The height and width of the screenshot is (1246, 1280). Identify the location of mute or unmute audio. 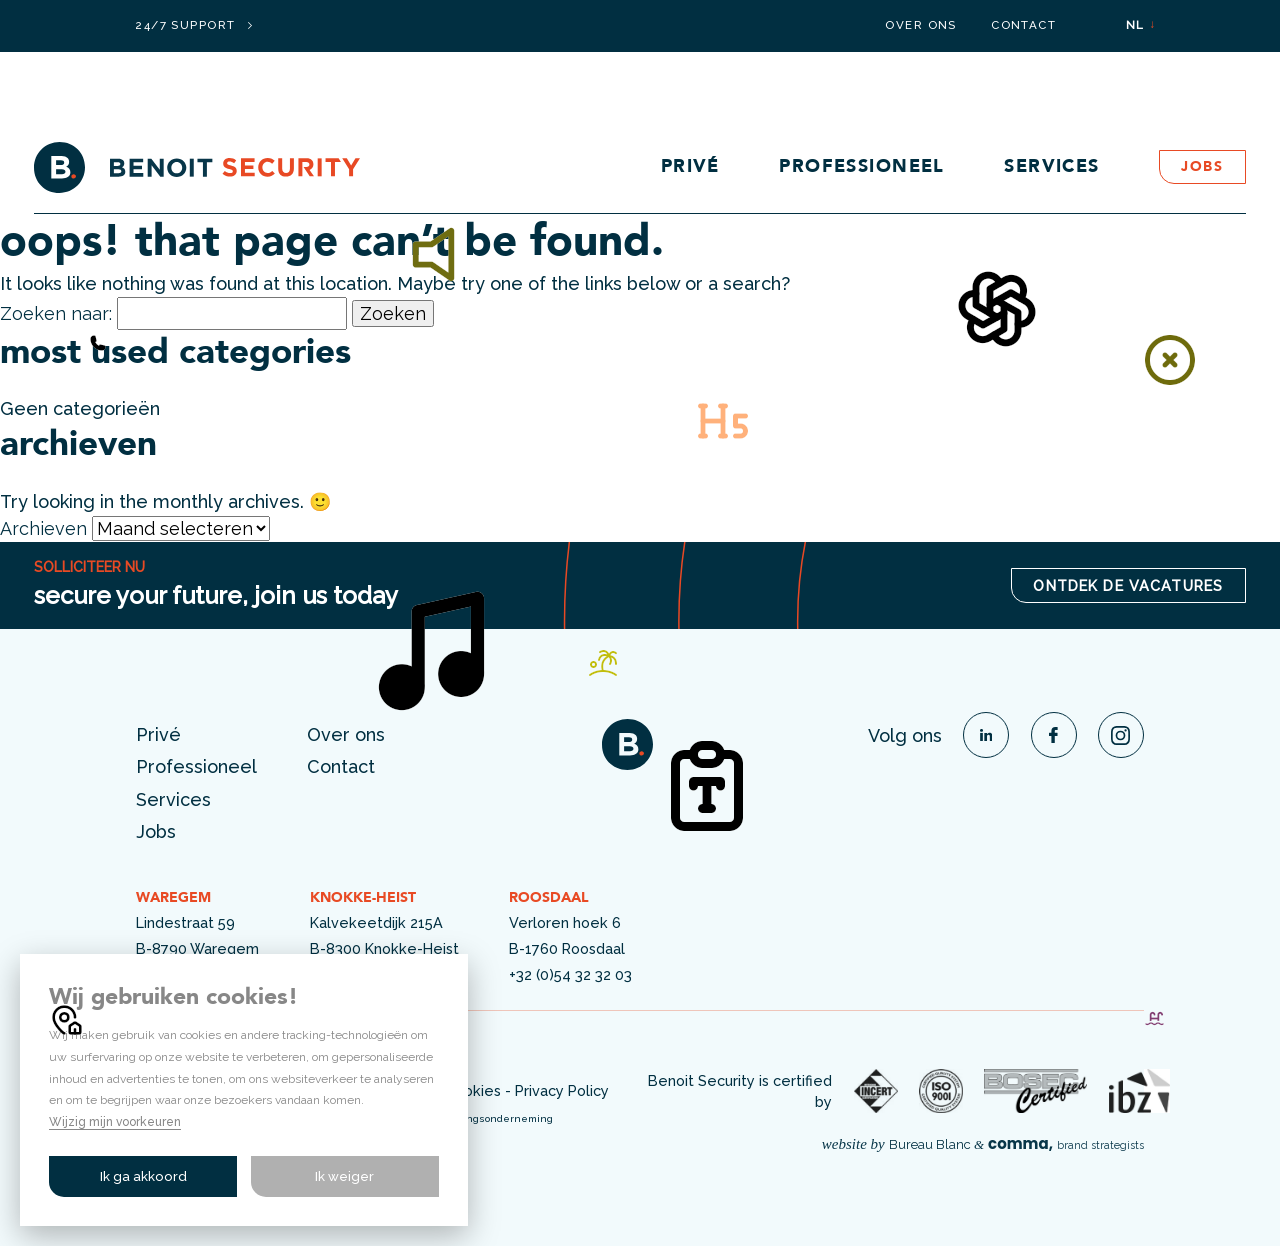
(436, 254).